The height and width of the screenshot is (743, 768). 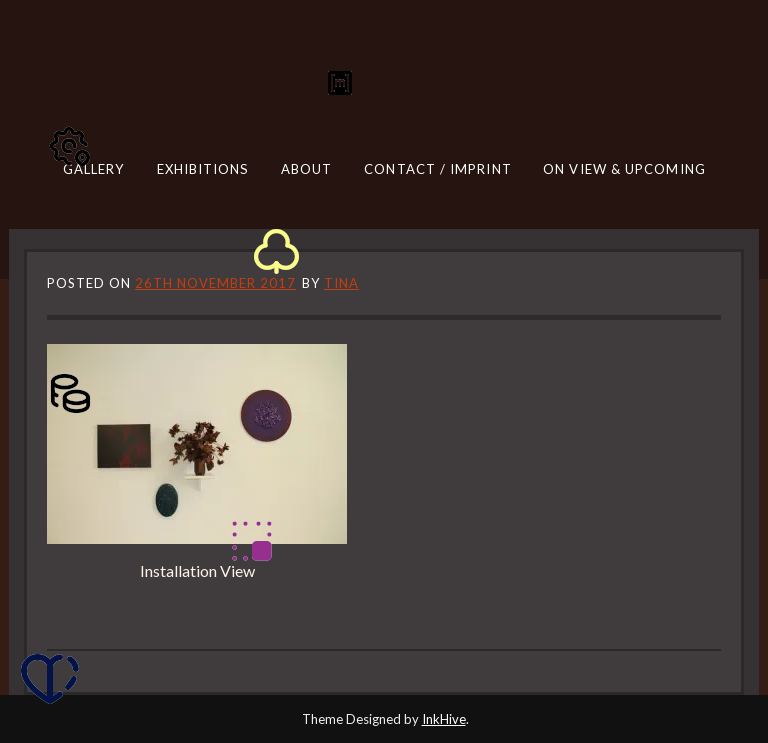 What do you see at coordinates (69, 146) in the screenshot?
I see `pin settings to a specific location` at bounding box center [69, 146].